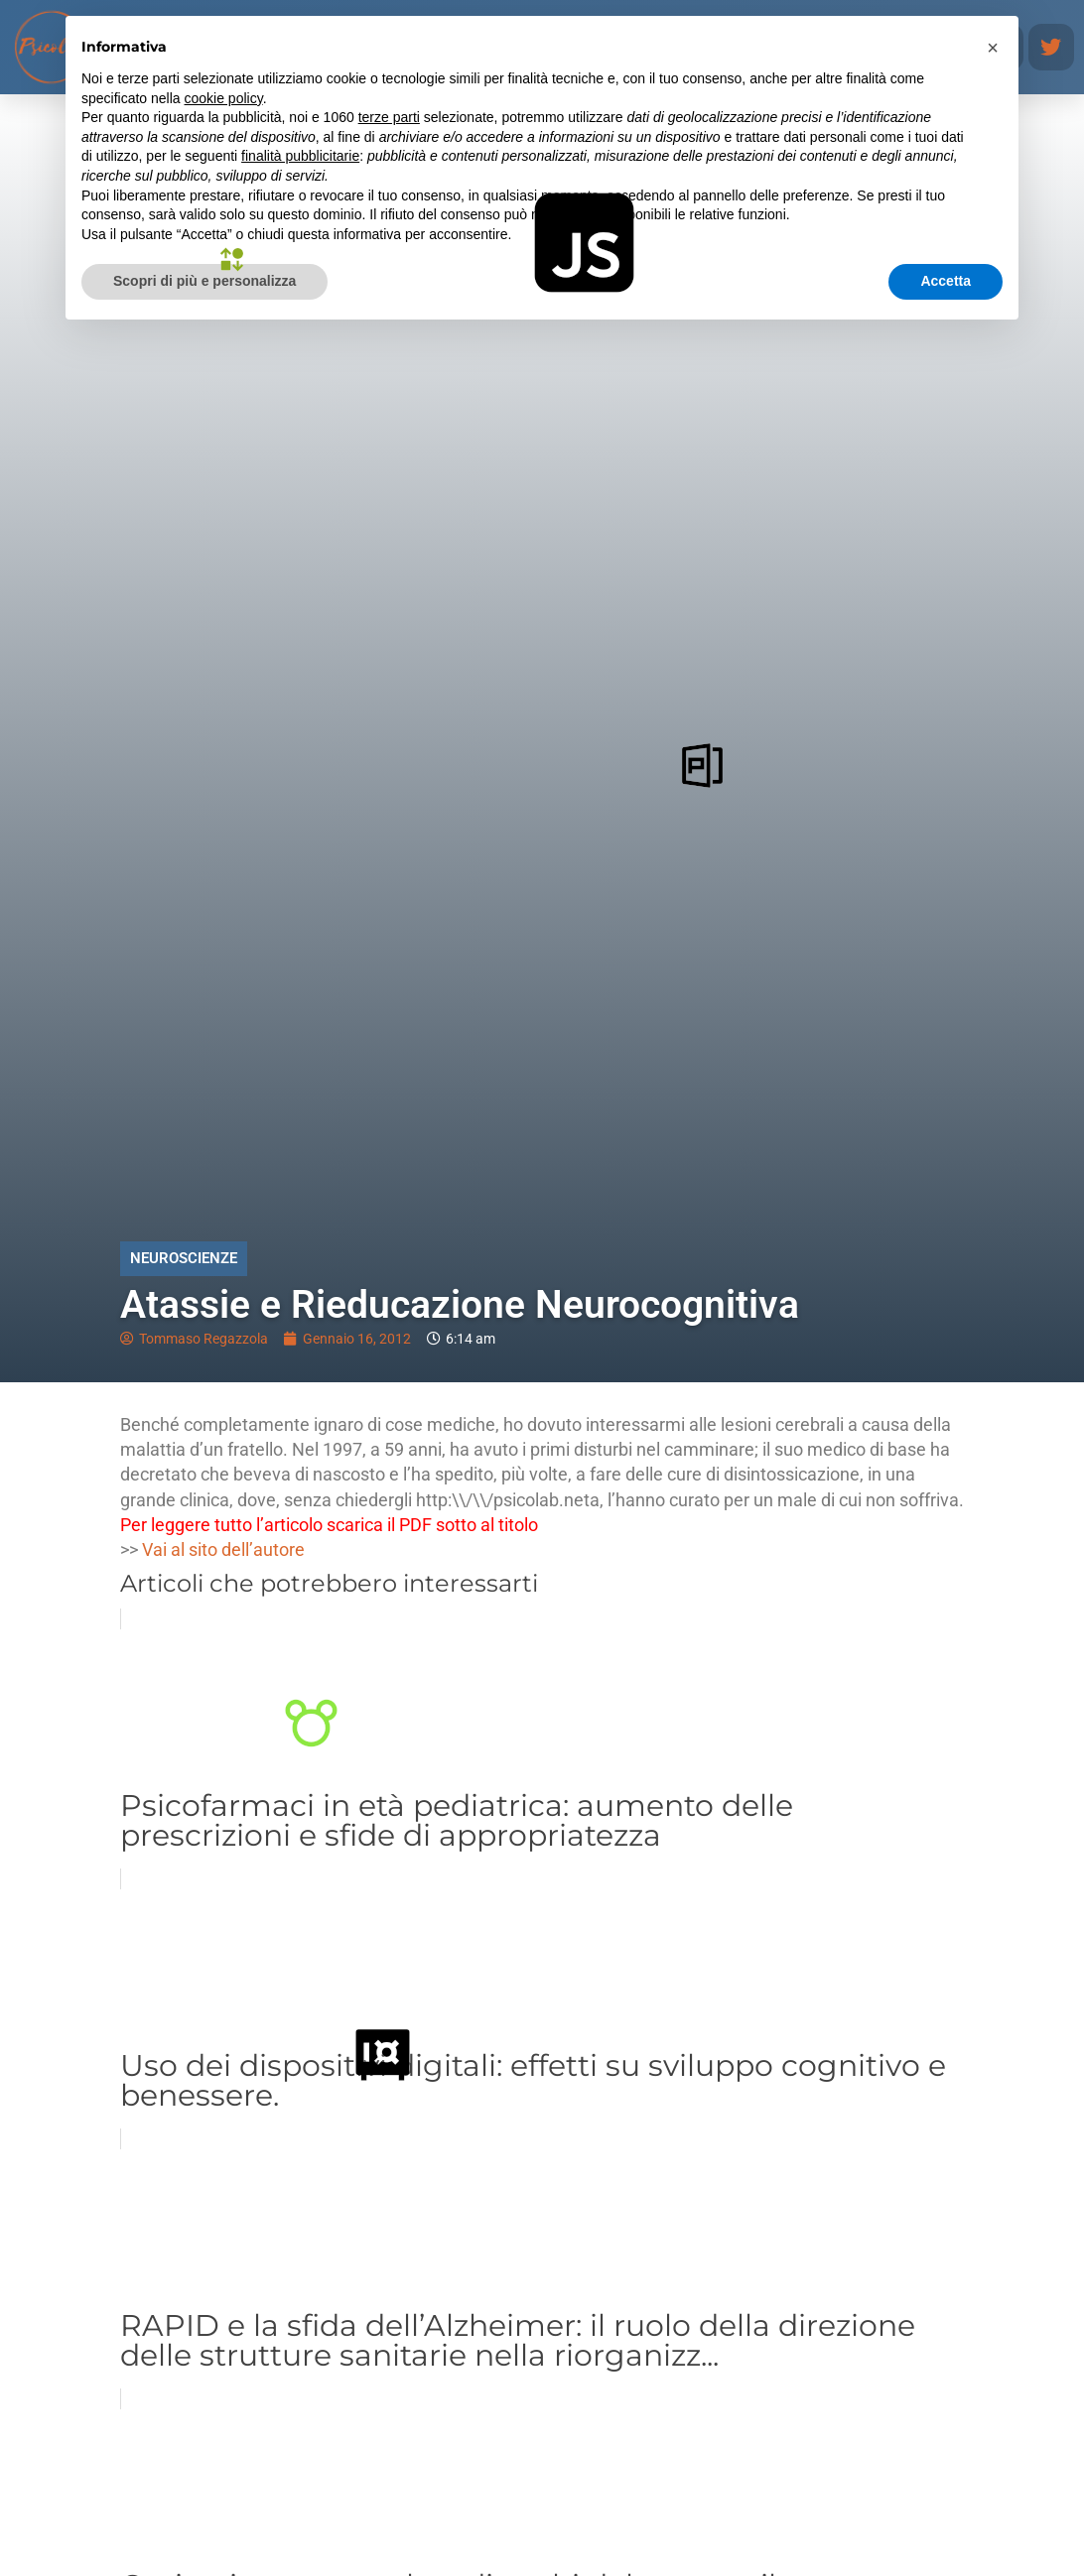  What do you see at coordinates (231, 259) in the screenshot?
I see `swap or exchange items` at bounding box center [231, 259].